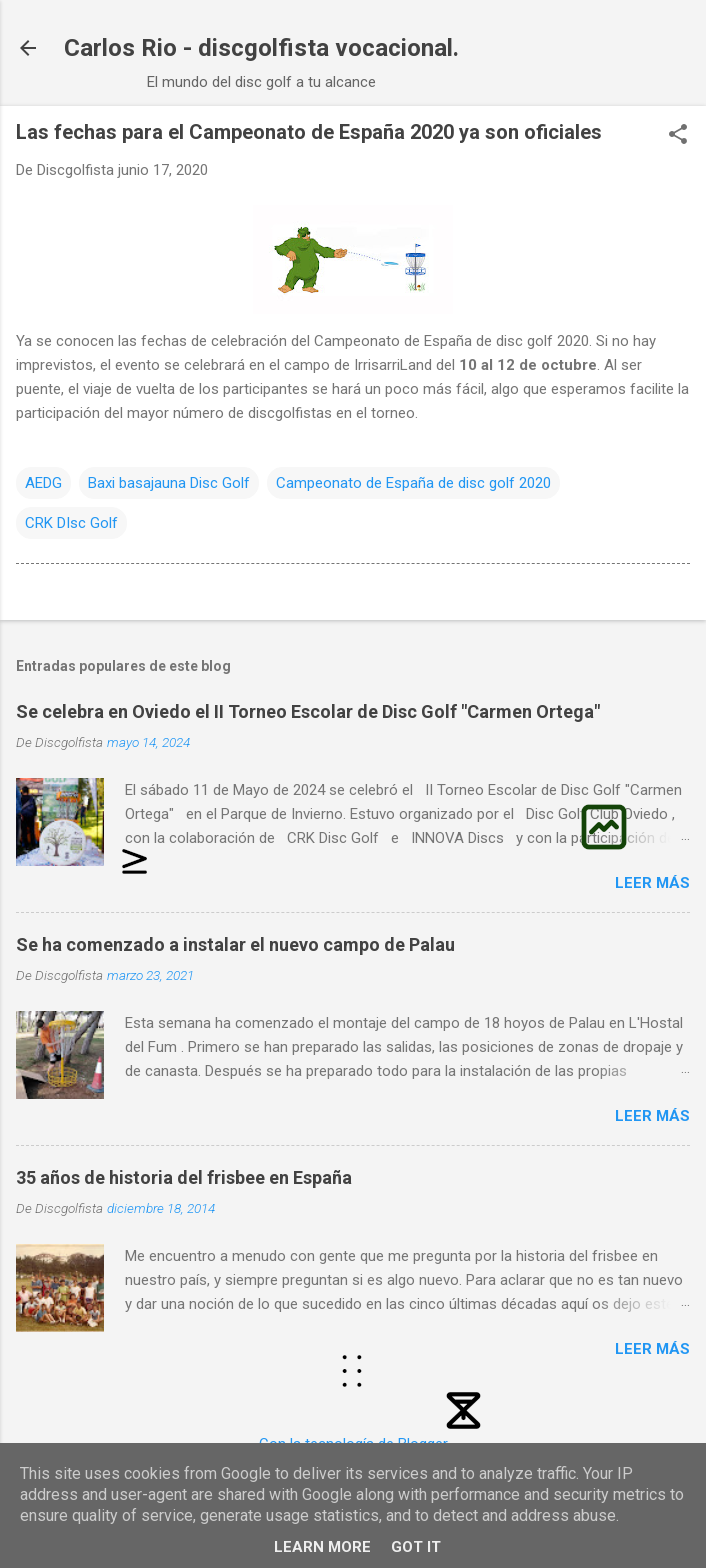 The image size is (706, 1568). Describe the element at coordinates (604, 827) in the screenshot. I see `view analytics or statistics` at that location.